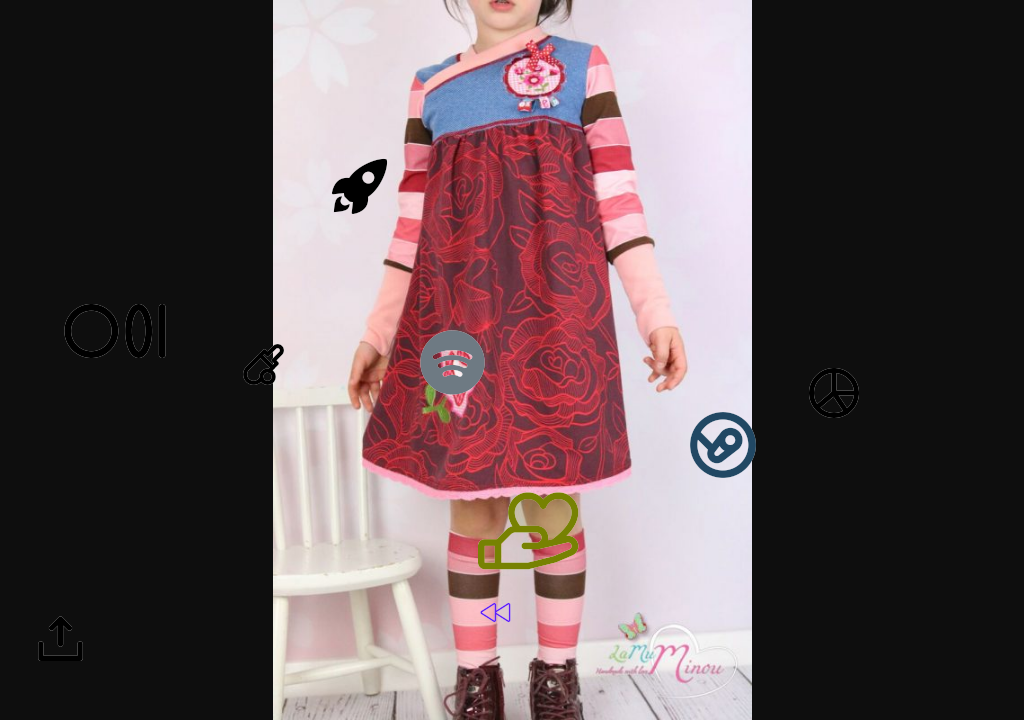  Describe the element at coordinates (496, 612) in the screenshot. I see `rewind or skip backward in media playback` at that location.